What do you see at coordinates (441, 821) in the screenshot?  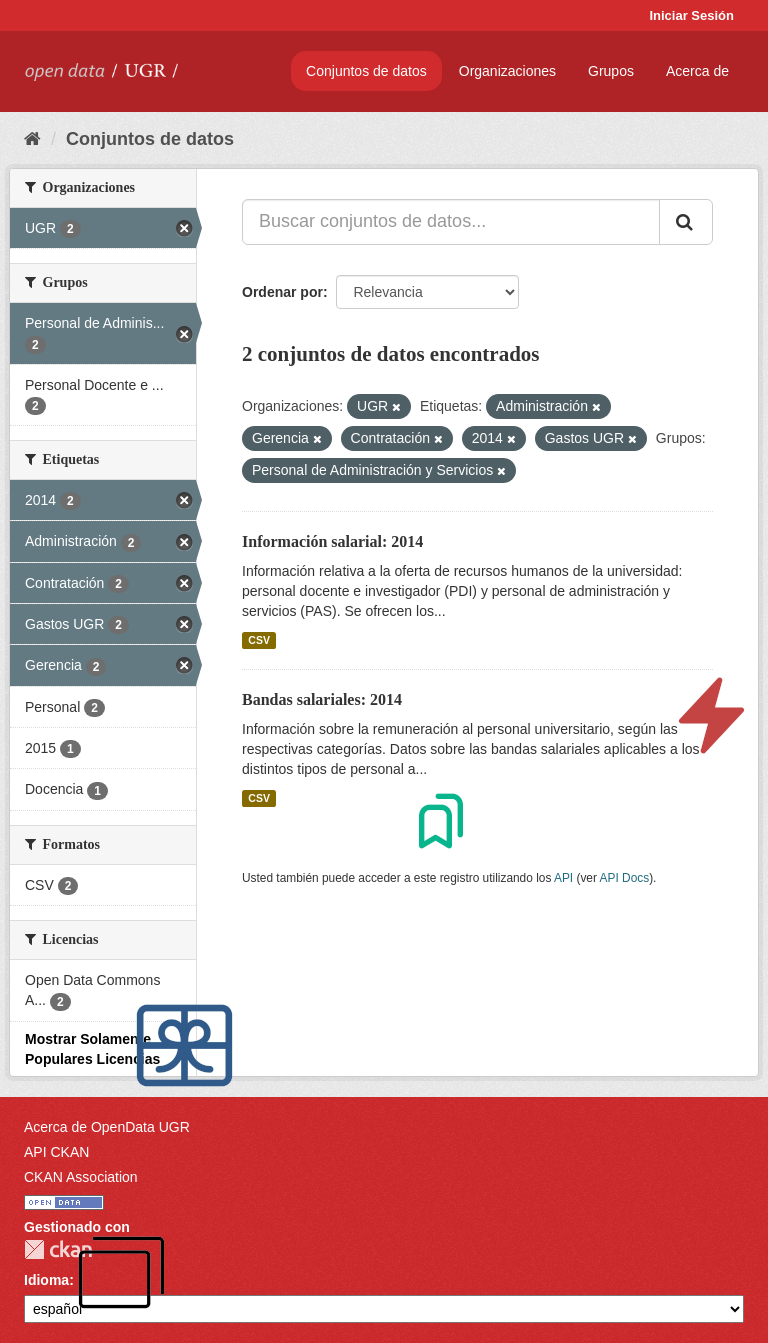 I see `view all saved bookmarks` at bounding box center [441, 821].